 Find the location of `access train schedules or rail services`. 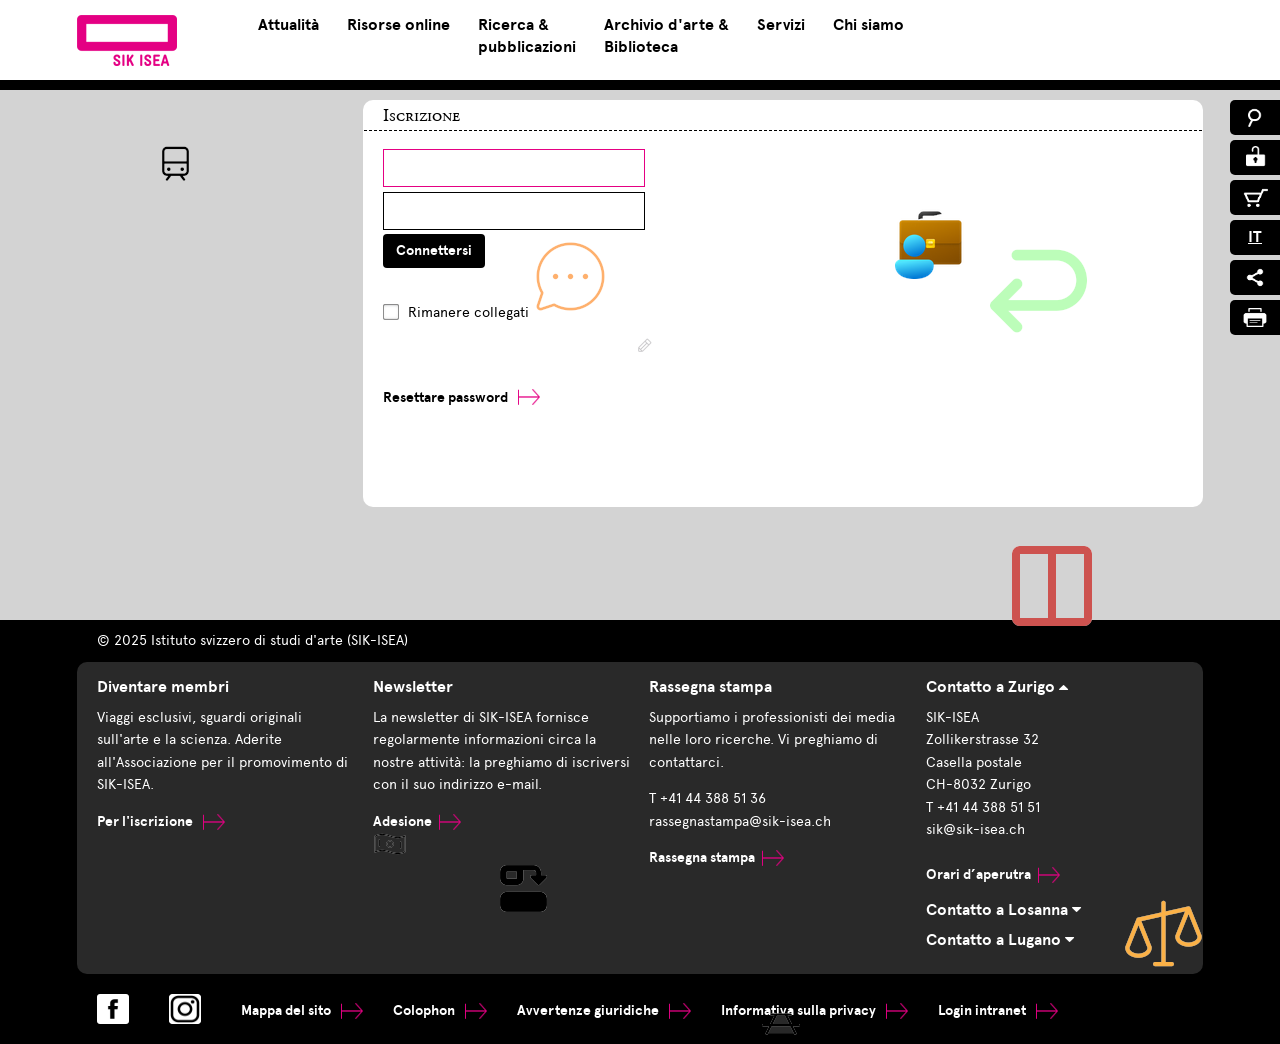

access train schedules or rail services is located at coordinates (175, 162).